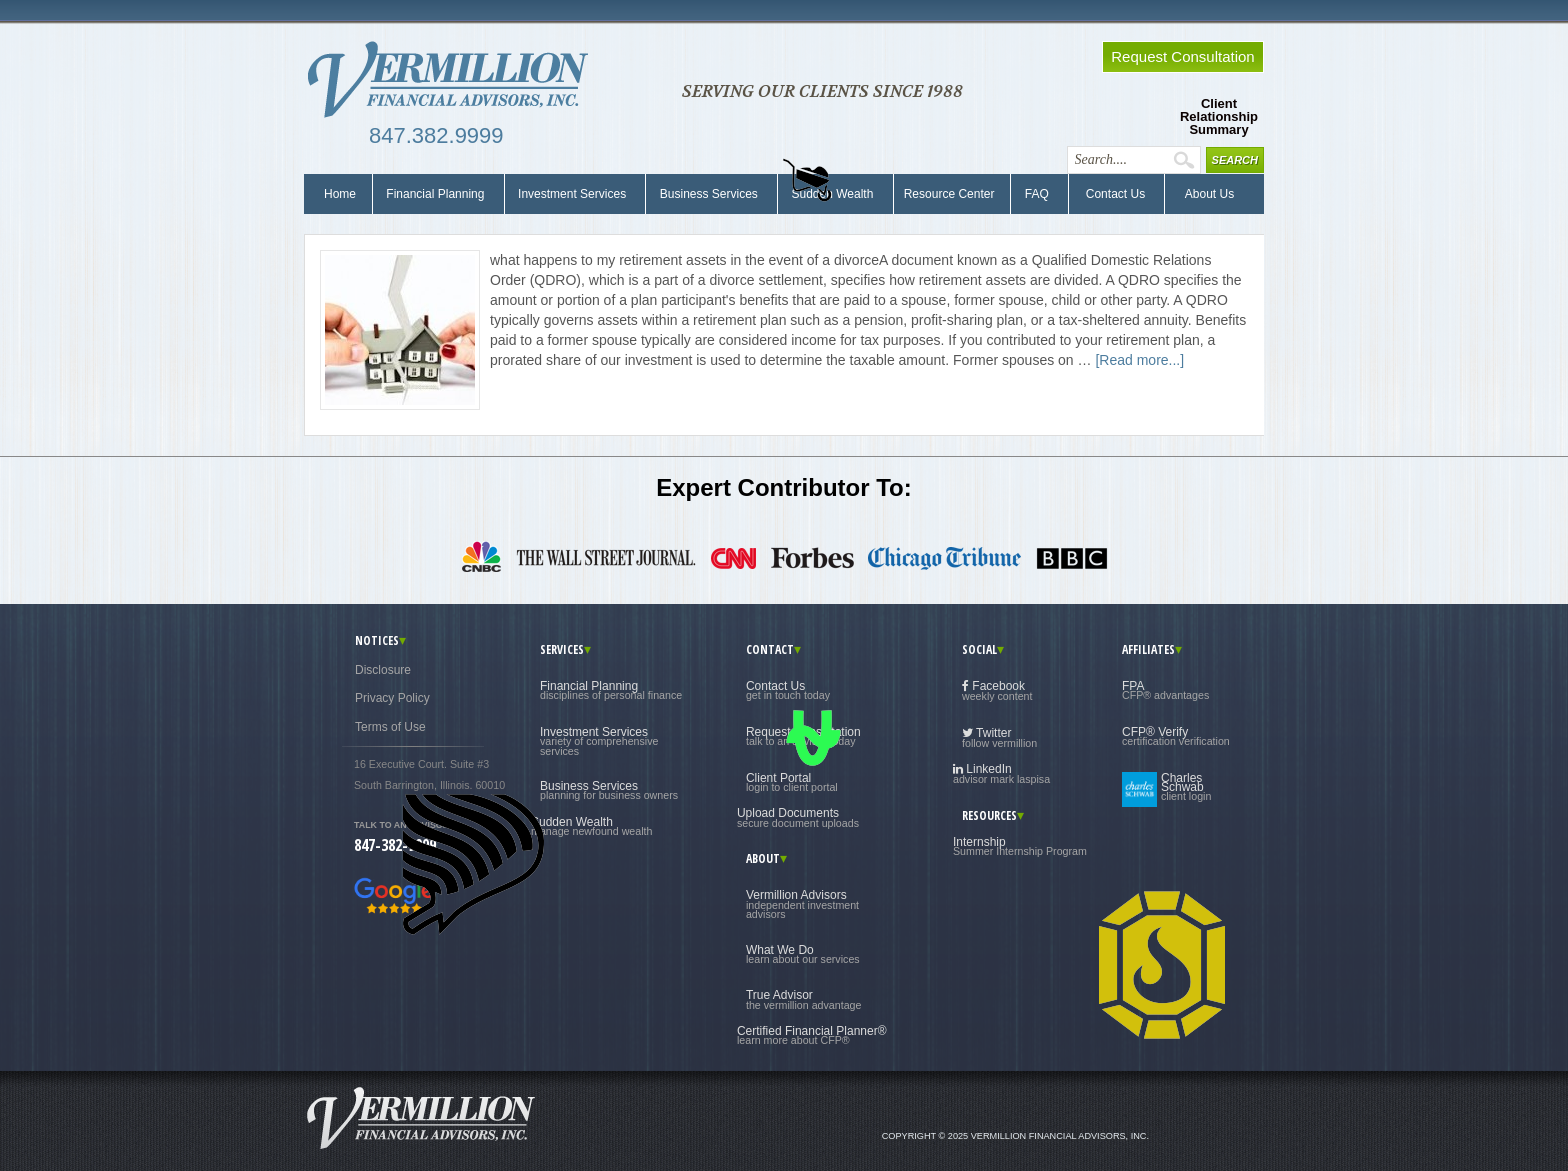 Image resolution: width=1568 pixels, height=1171 pixels. I want to click on represents the ophiuchus zodiac sign, so click(813, 737).